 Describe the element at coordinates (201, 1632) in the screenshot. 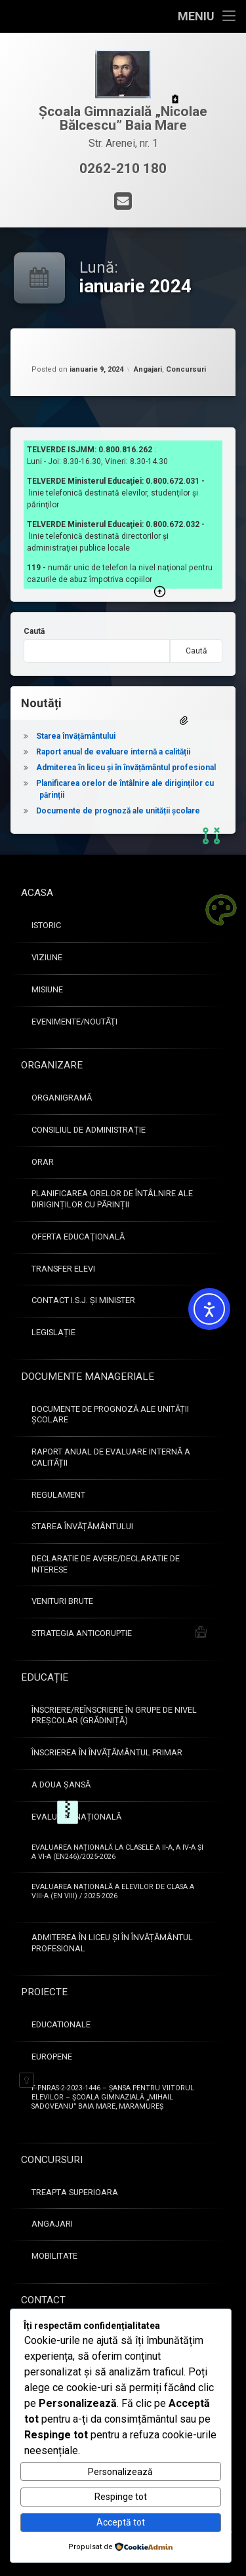

I see `access brush or painting tools` at that location.